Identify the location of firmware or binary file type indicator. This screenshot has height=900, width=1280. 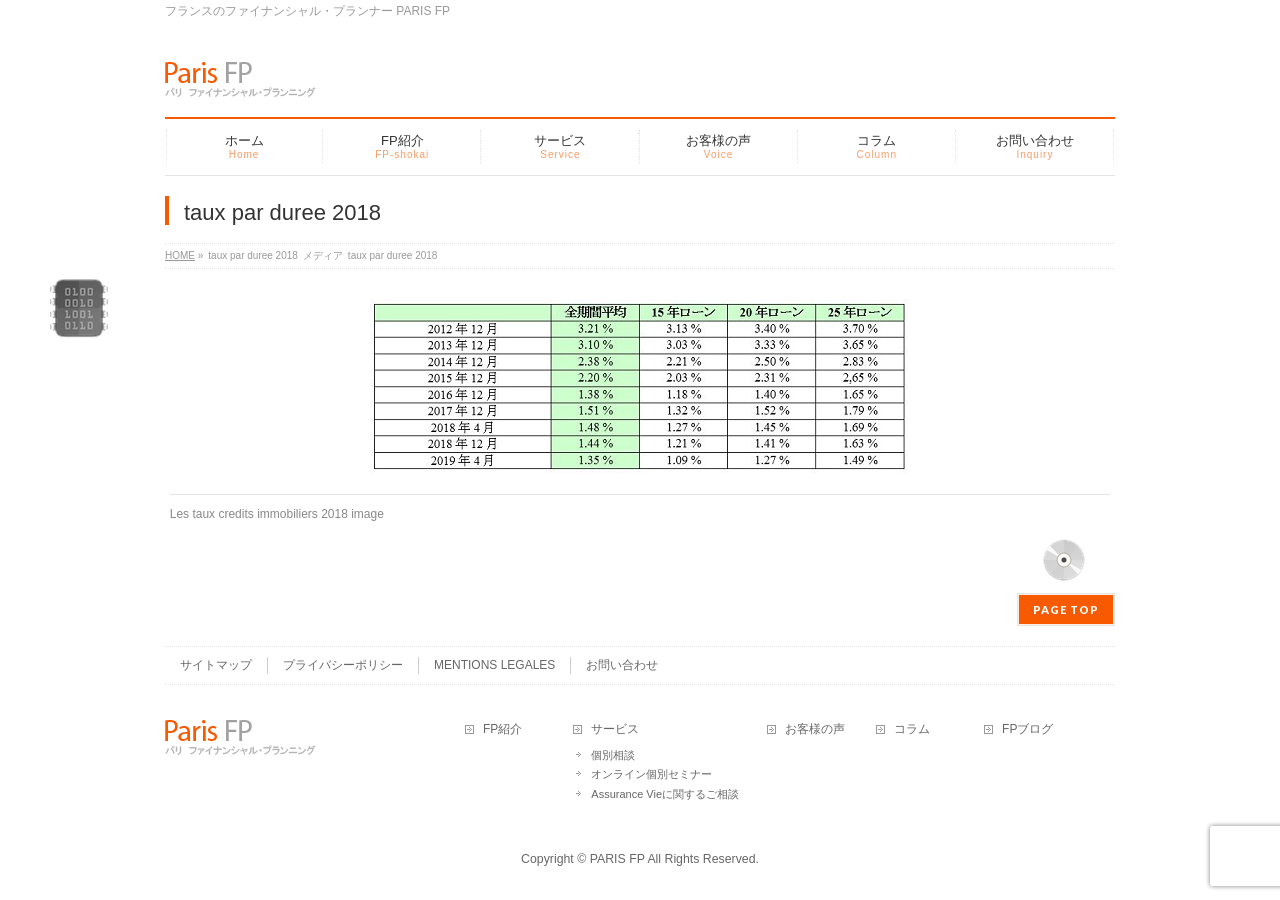
(79, 308).